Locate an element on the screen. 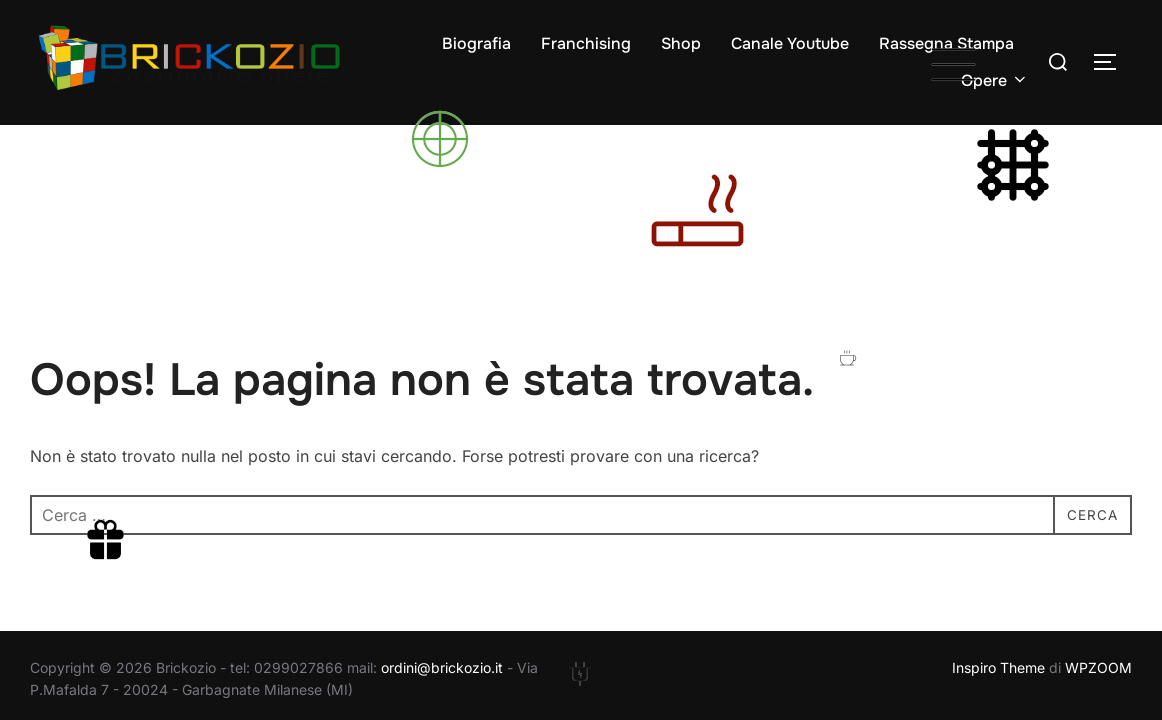 This screenshot has width=1162, height=720. indicates device is currently charging is located at coordinates (580, 674).